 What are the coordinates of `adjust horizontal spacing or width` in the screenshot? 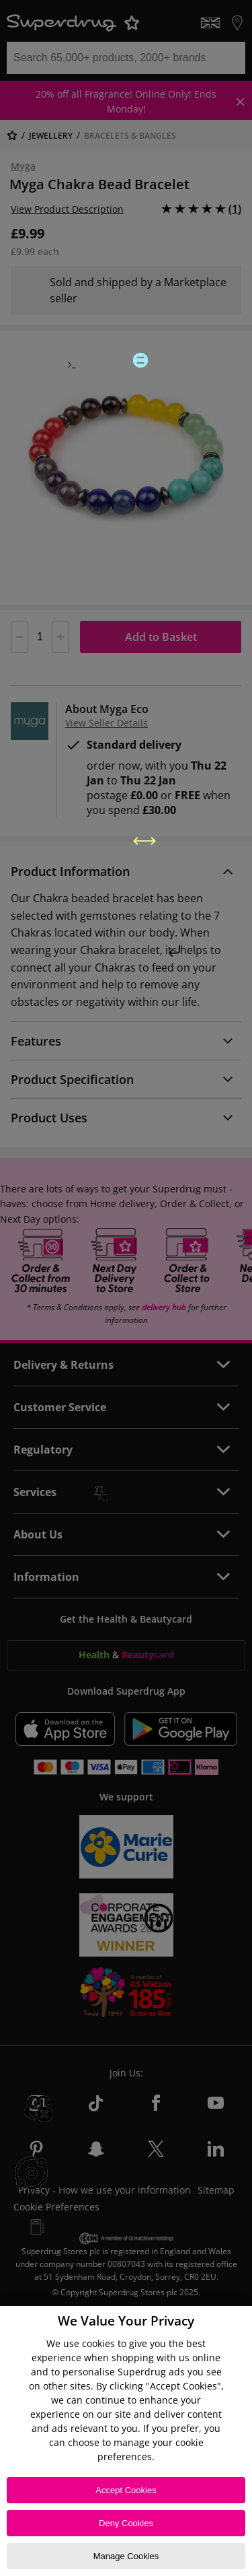 It's located at (144, 841).